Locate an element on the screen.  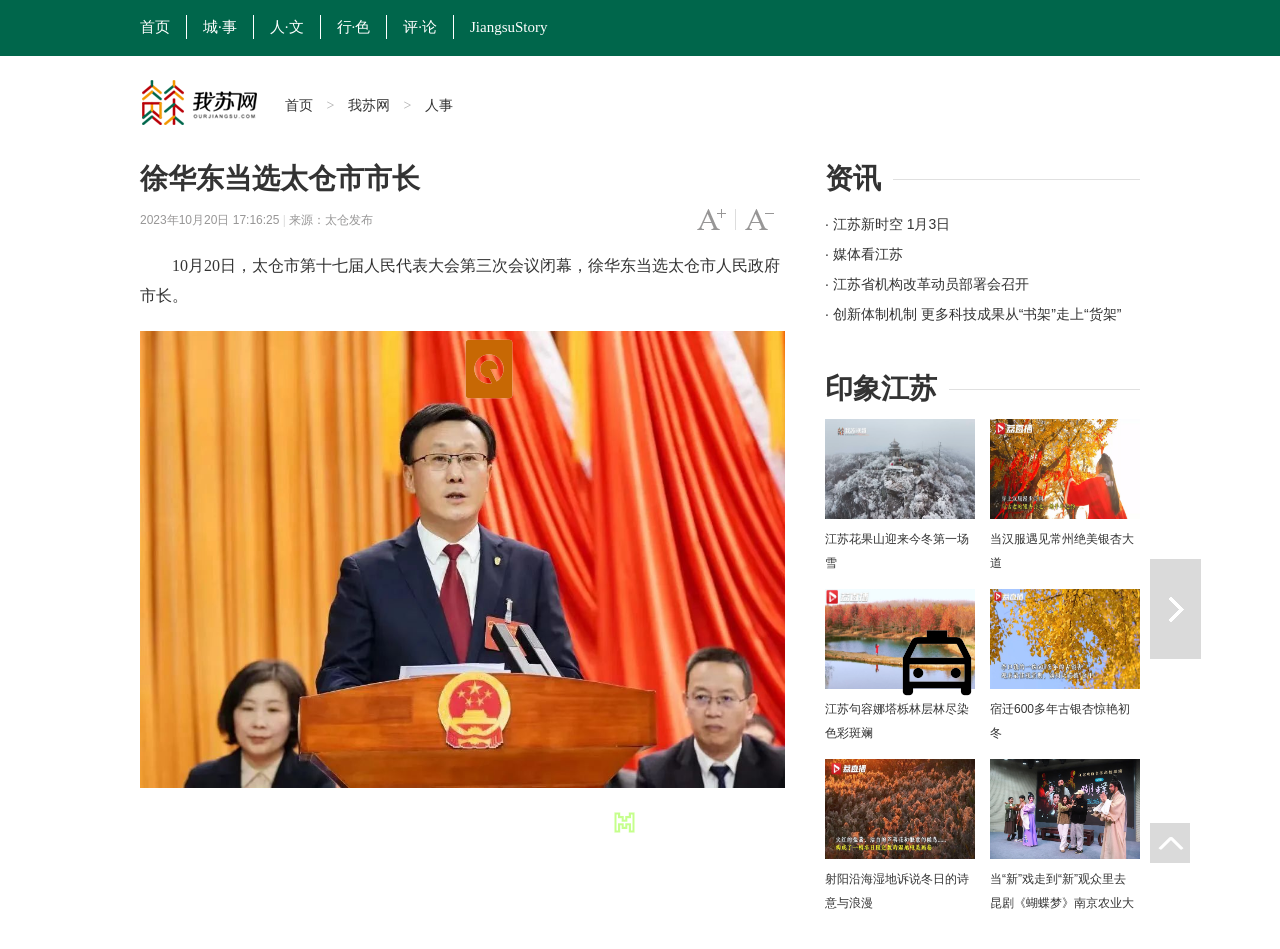
request a taxi or cab ride is located at coordinates (937, 661).